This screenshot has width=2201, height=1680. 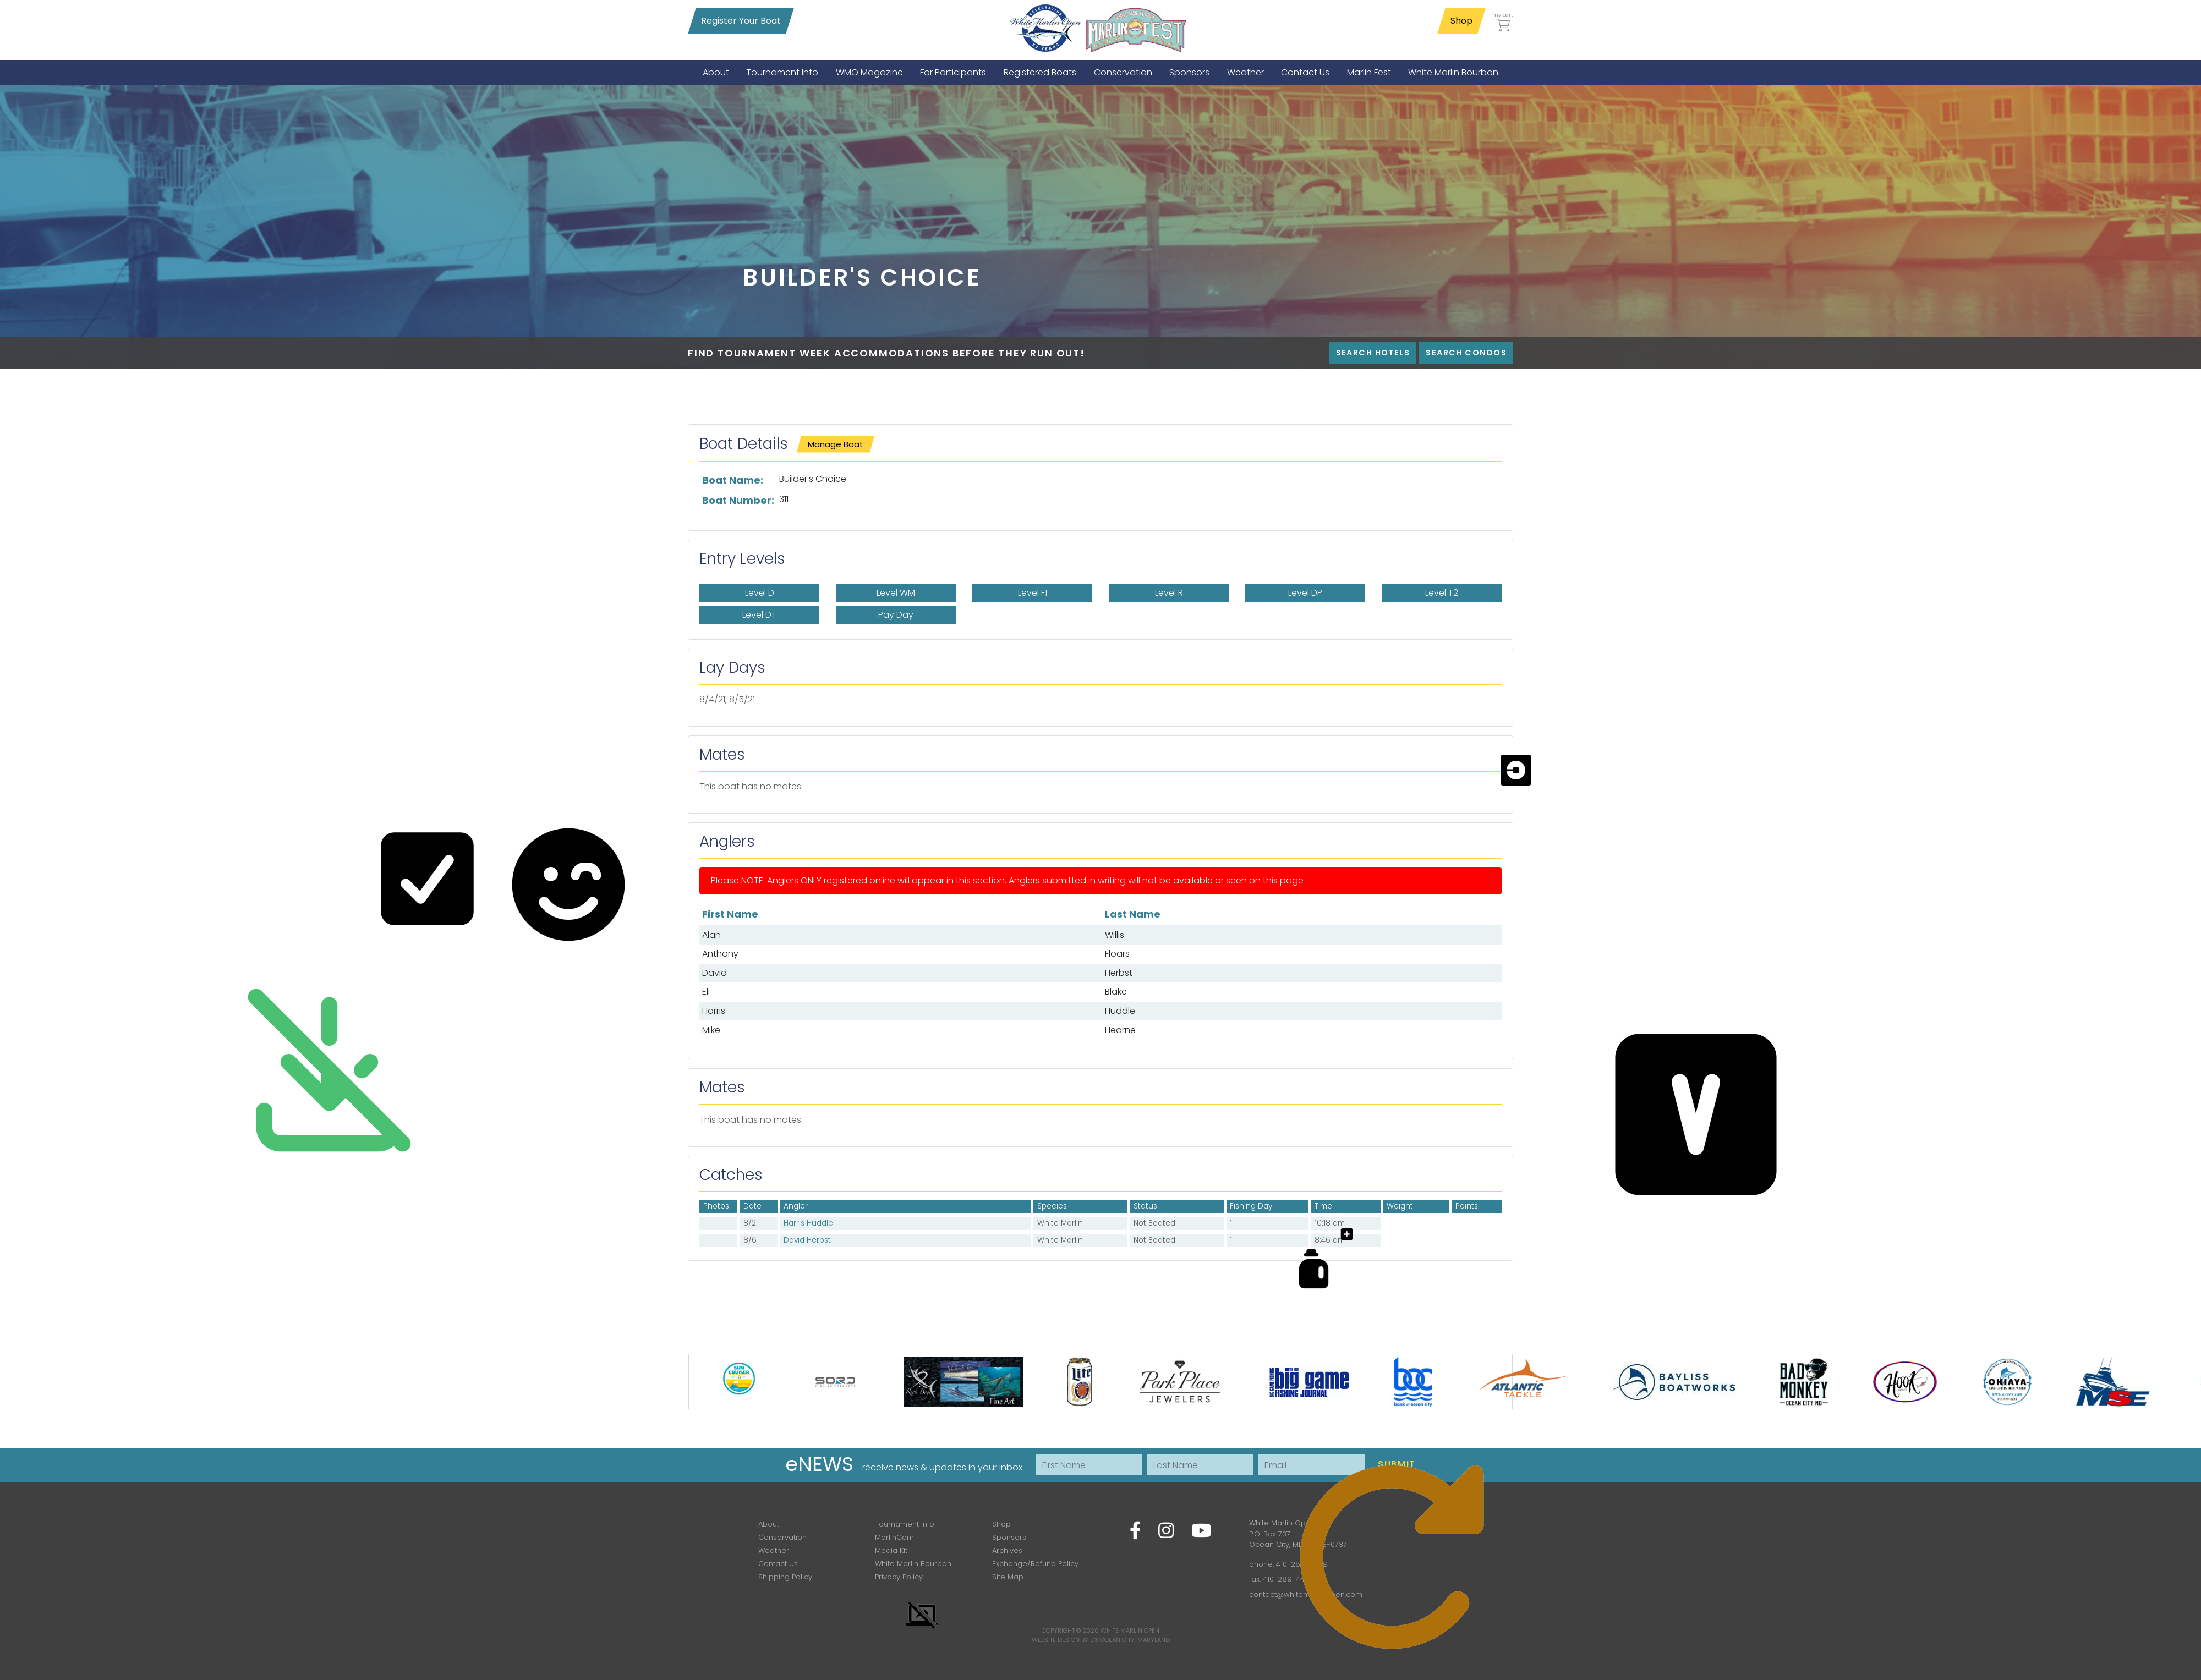 What do you see at coordinates (1392, 1557) in the screenshot?
I see `redo the last undone action` at bounding box center [1392, 1557].